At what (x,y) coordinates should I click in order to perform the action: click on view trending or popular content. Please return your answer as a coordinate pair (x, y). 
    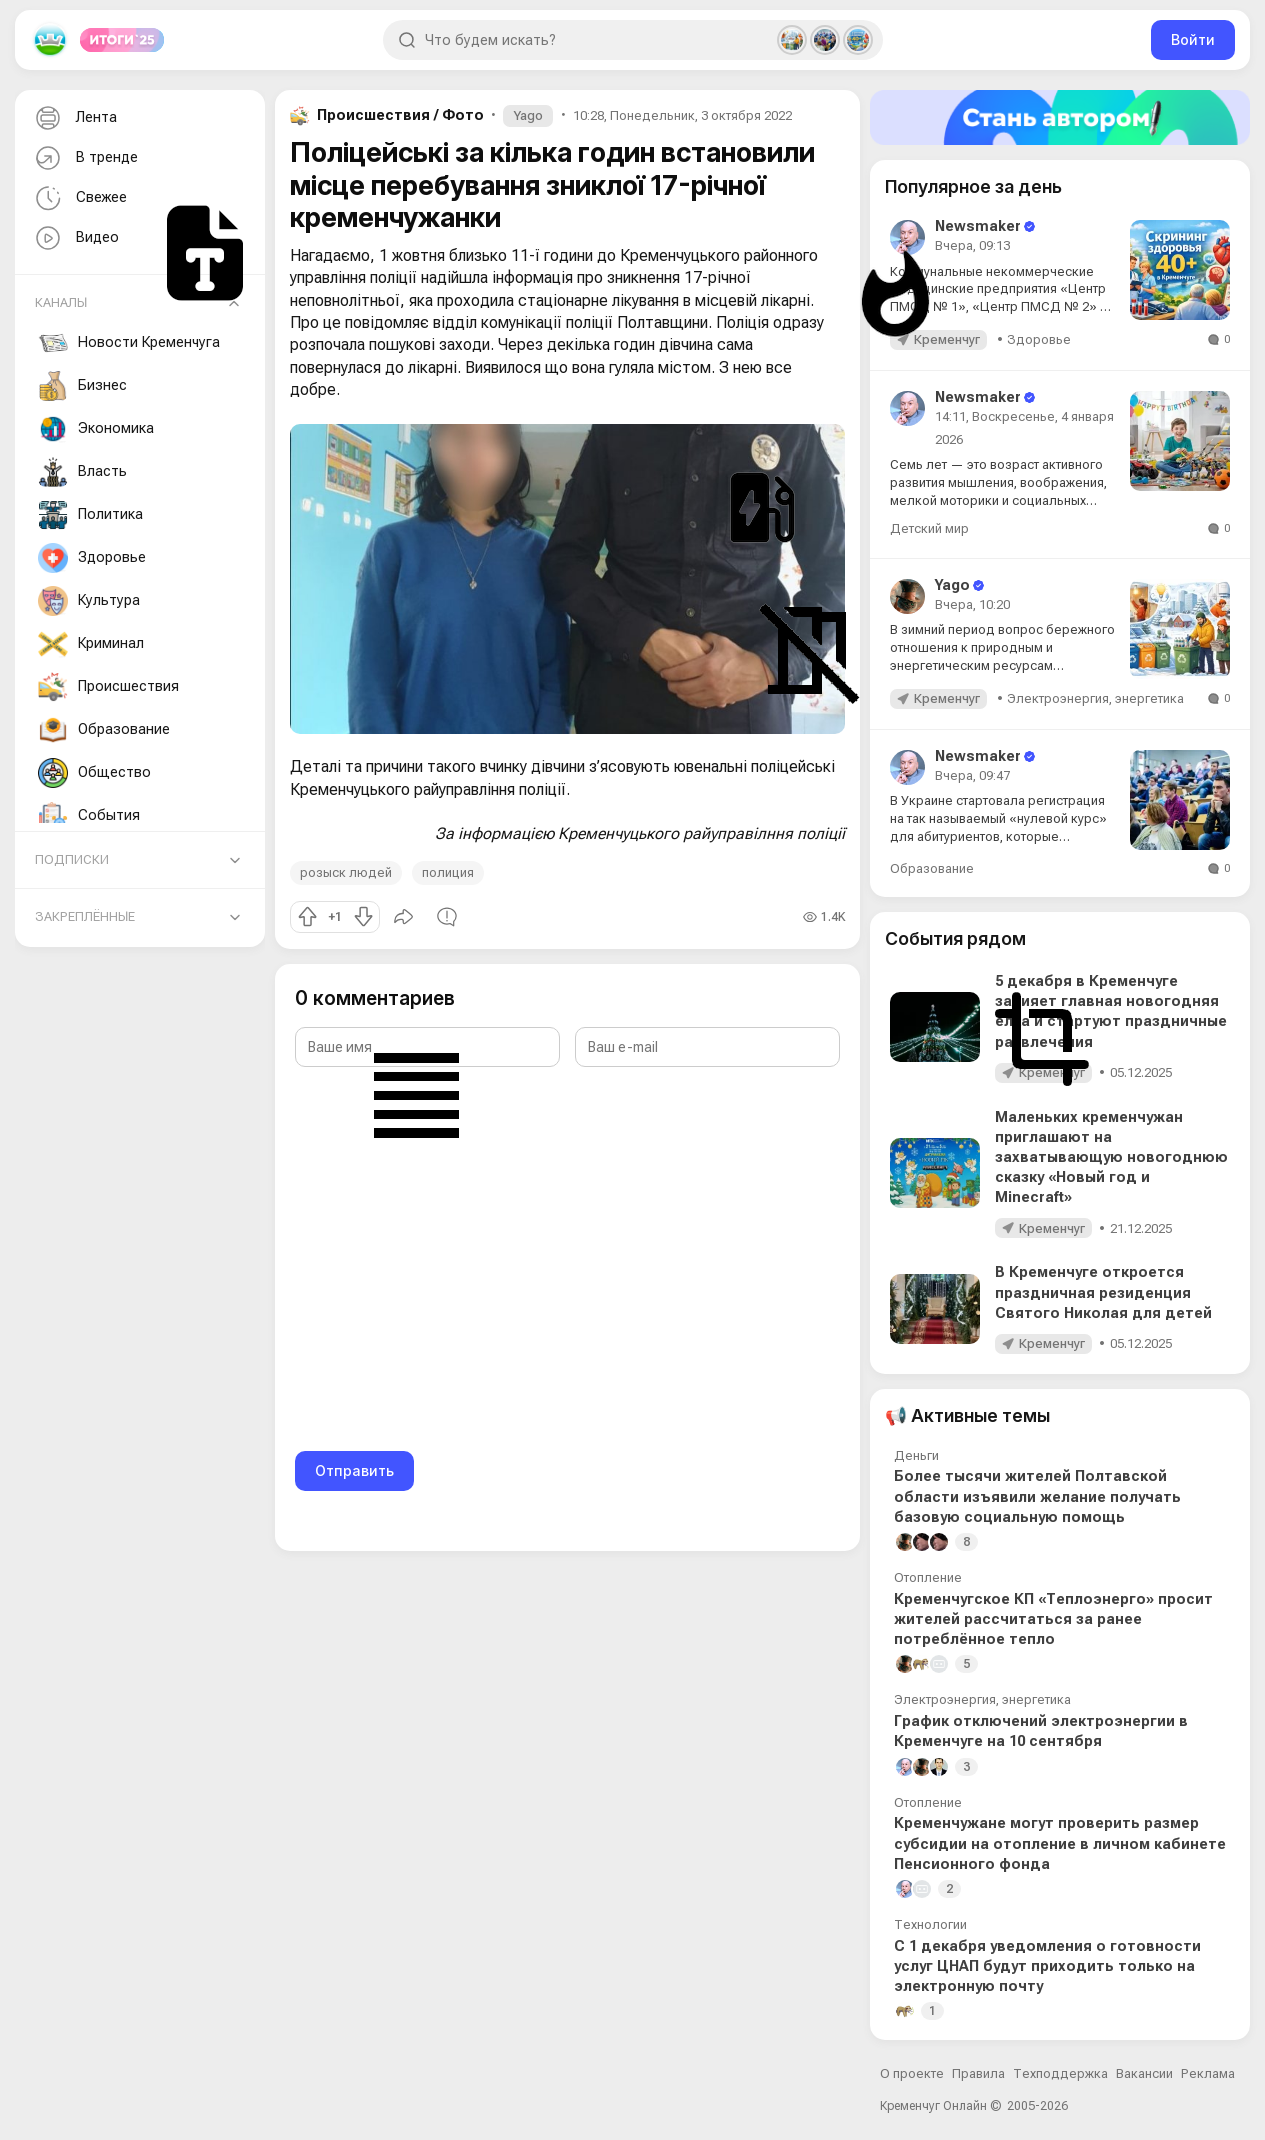
    Looking at the image, I should click on (895, 294).